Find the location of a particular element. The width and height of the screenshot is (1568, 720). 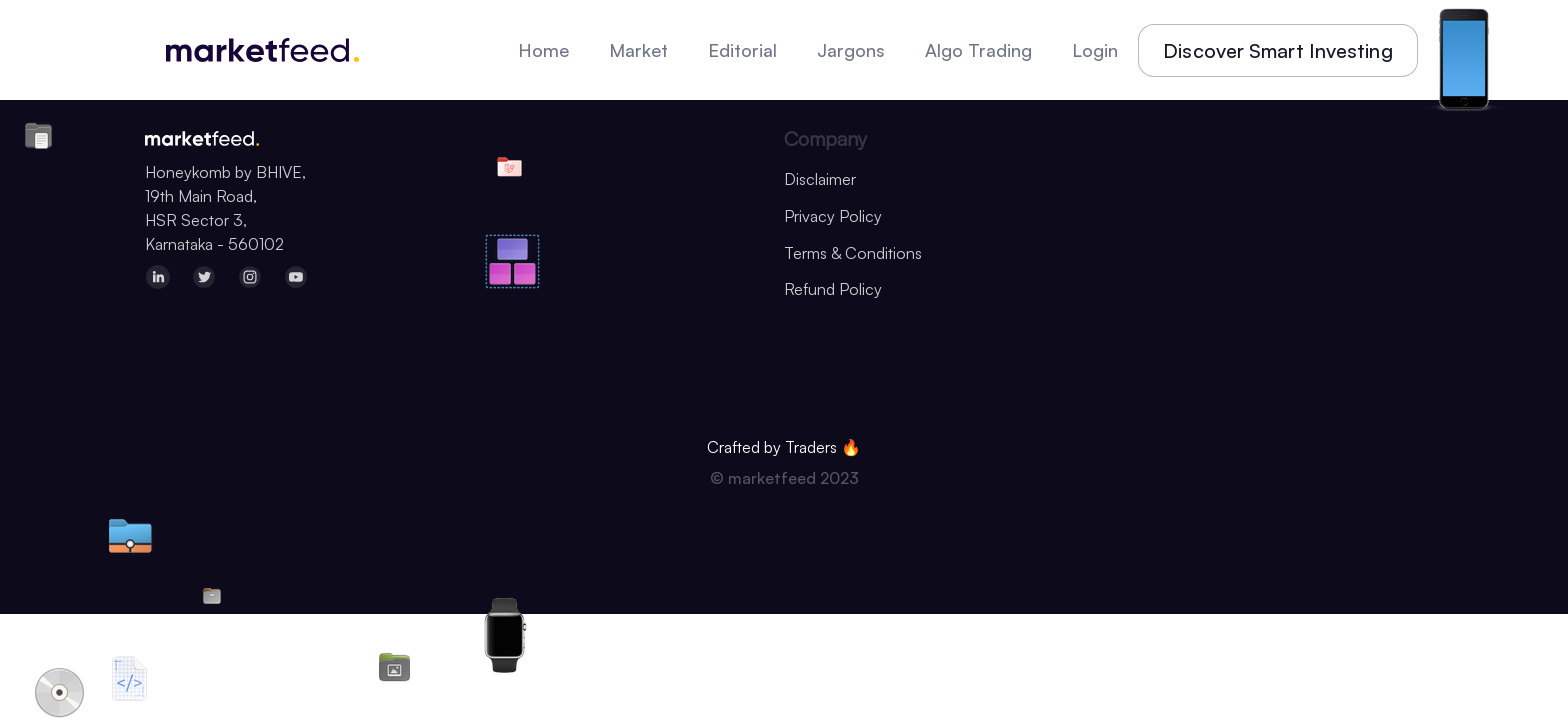

folder containing pokémon typing game files is located at coordinates (130, 537).